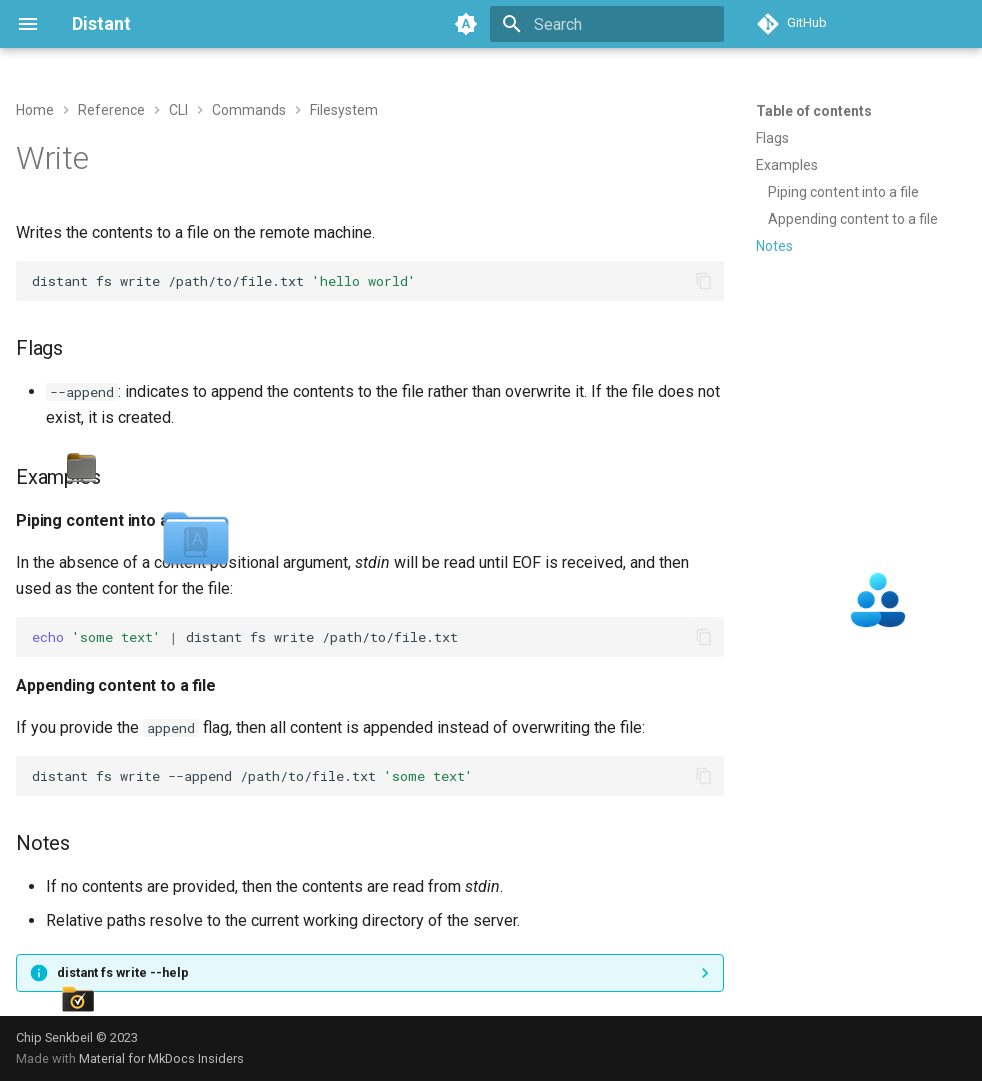  I want to click on open typography or font-related files folder, so click(196, 538).